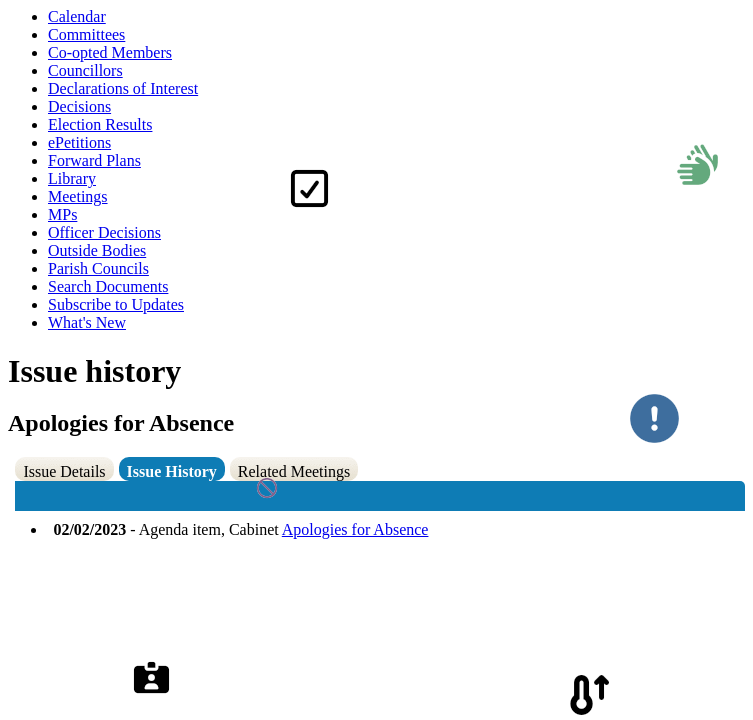  What do you see at coordinates (654, 418) in the screenshot?
I see `indicates a warning or alert requiring attention` at bounding box center [654, 418].